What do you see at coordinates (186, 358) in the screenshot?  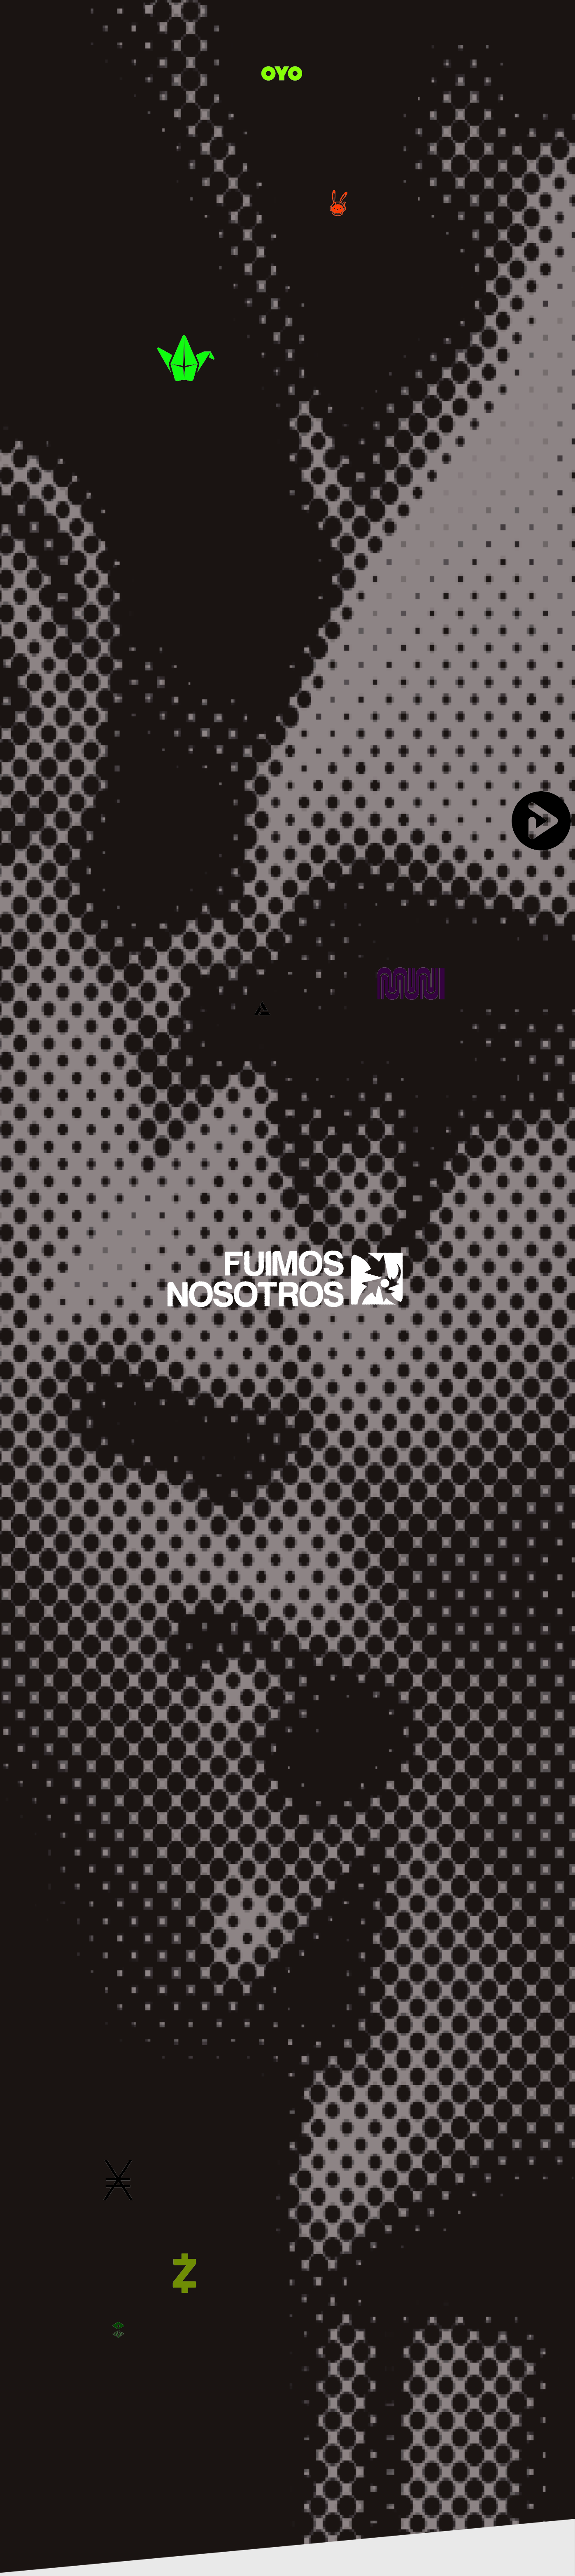 I see `open padlet app` at bounding box center [186, 358].